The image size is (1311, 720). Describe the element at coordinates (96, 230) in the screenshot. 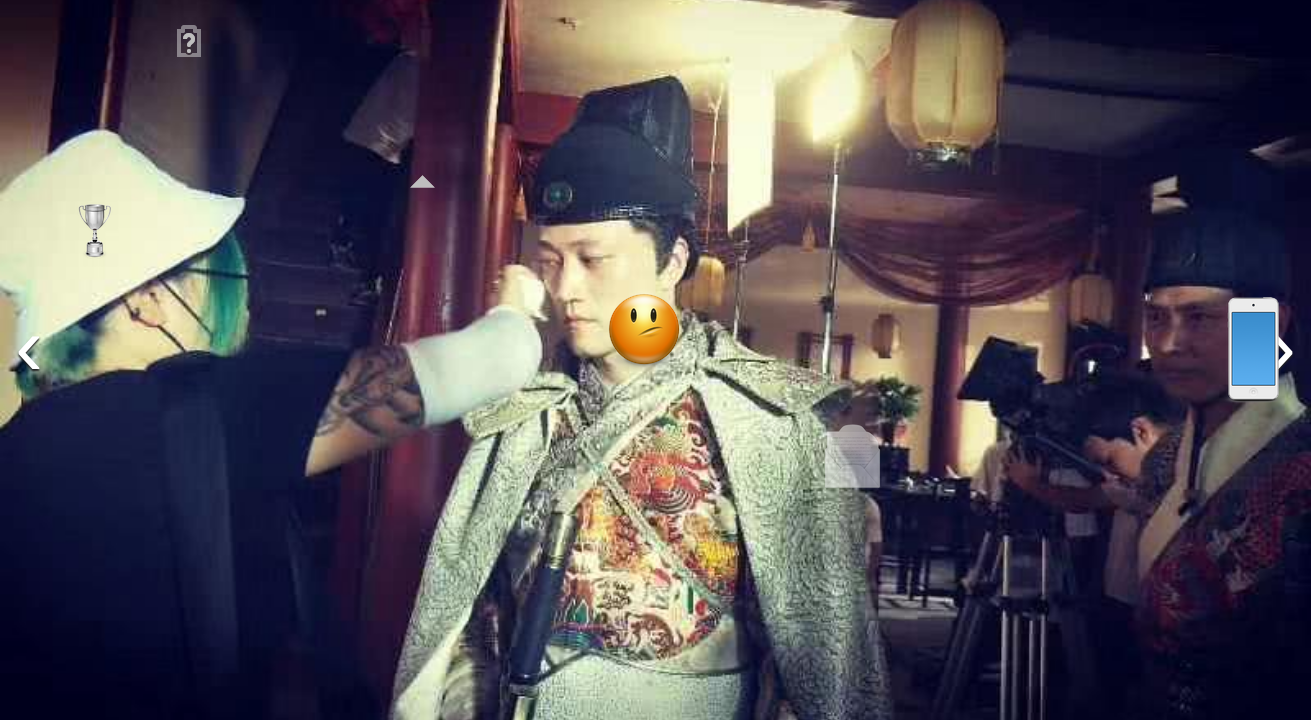

I see `indicates second place achievement or silver-tier ranking` at that location.